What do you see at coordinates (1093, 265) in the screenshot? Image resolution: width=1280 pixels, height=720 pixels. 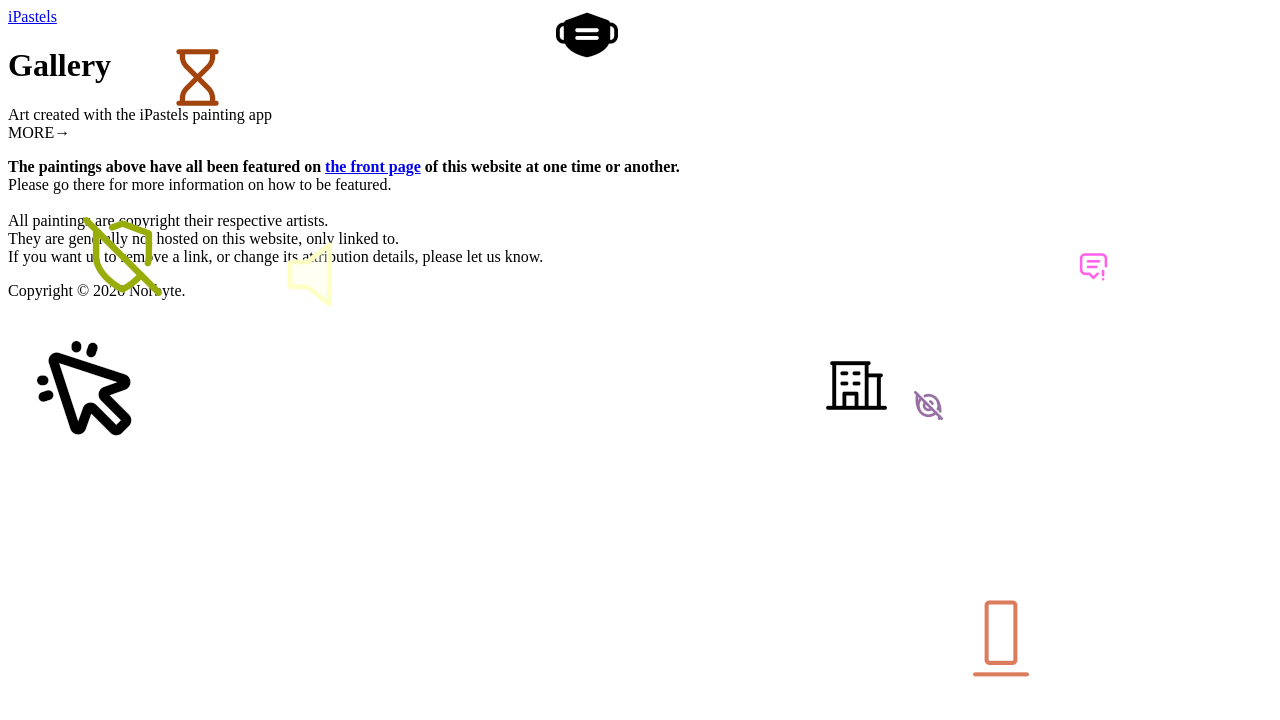 I see `message with urgent or important alert` at bounding box center [1093, 265].